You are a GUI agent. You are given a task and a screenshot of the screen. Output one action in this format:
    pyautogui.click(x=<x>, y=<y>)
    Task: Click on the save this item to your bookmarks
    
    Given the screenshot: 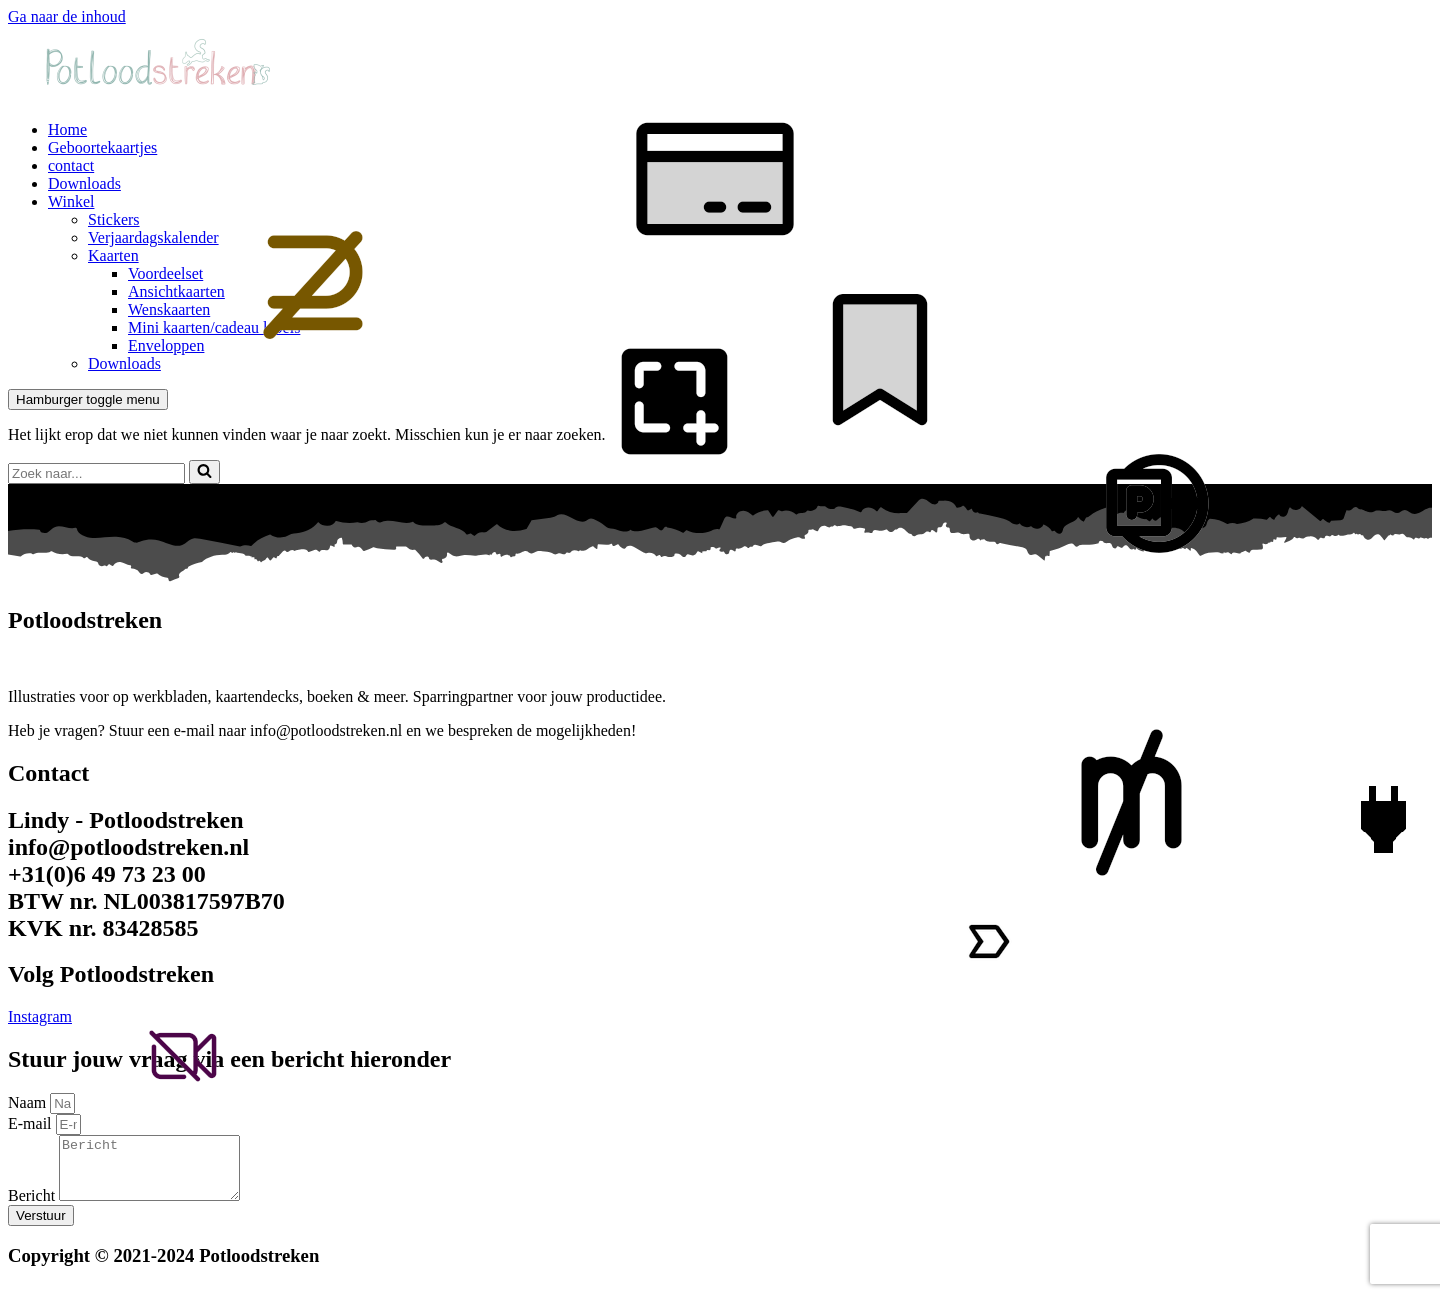 What is the action you would take?
    pyautogui.click(x=880, y=357)
    